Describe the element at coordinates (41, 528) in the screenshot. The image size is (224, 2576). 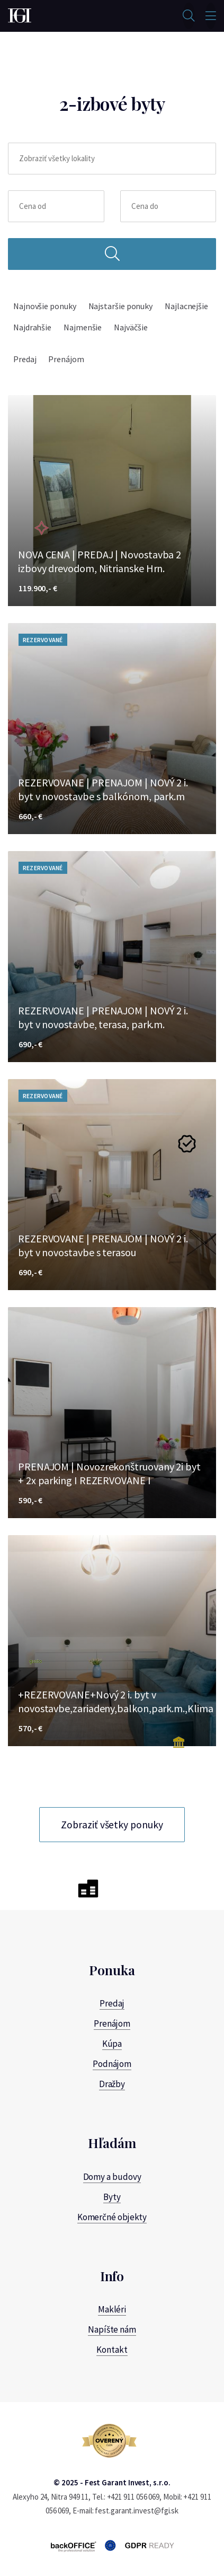
I see `indicates clear or sunny weather conditions` at that location.